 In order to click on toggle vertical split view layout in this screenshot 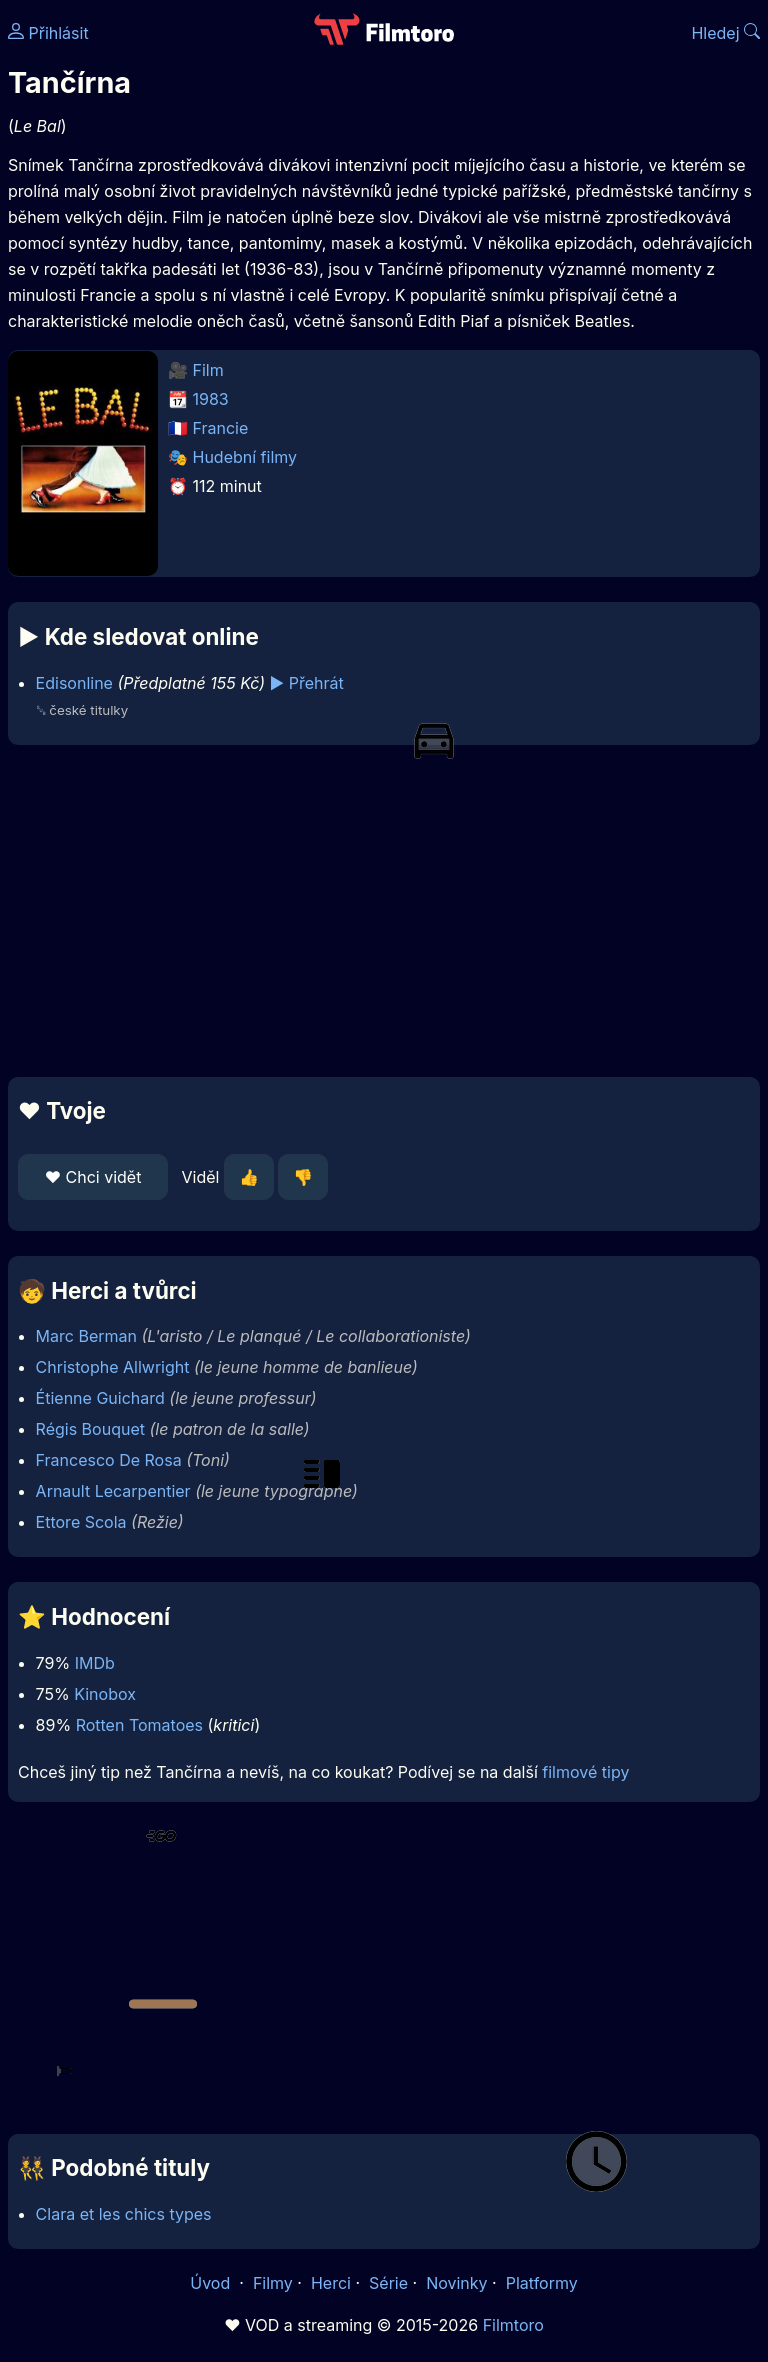, I will do `click(322, 1474)`.